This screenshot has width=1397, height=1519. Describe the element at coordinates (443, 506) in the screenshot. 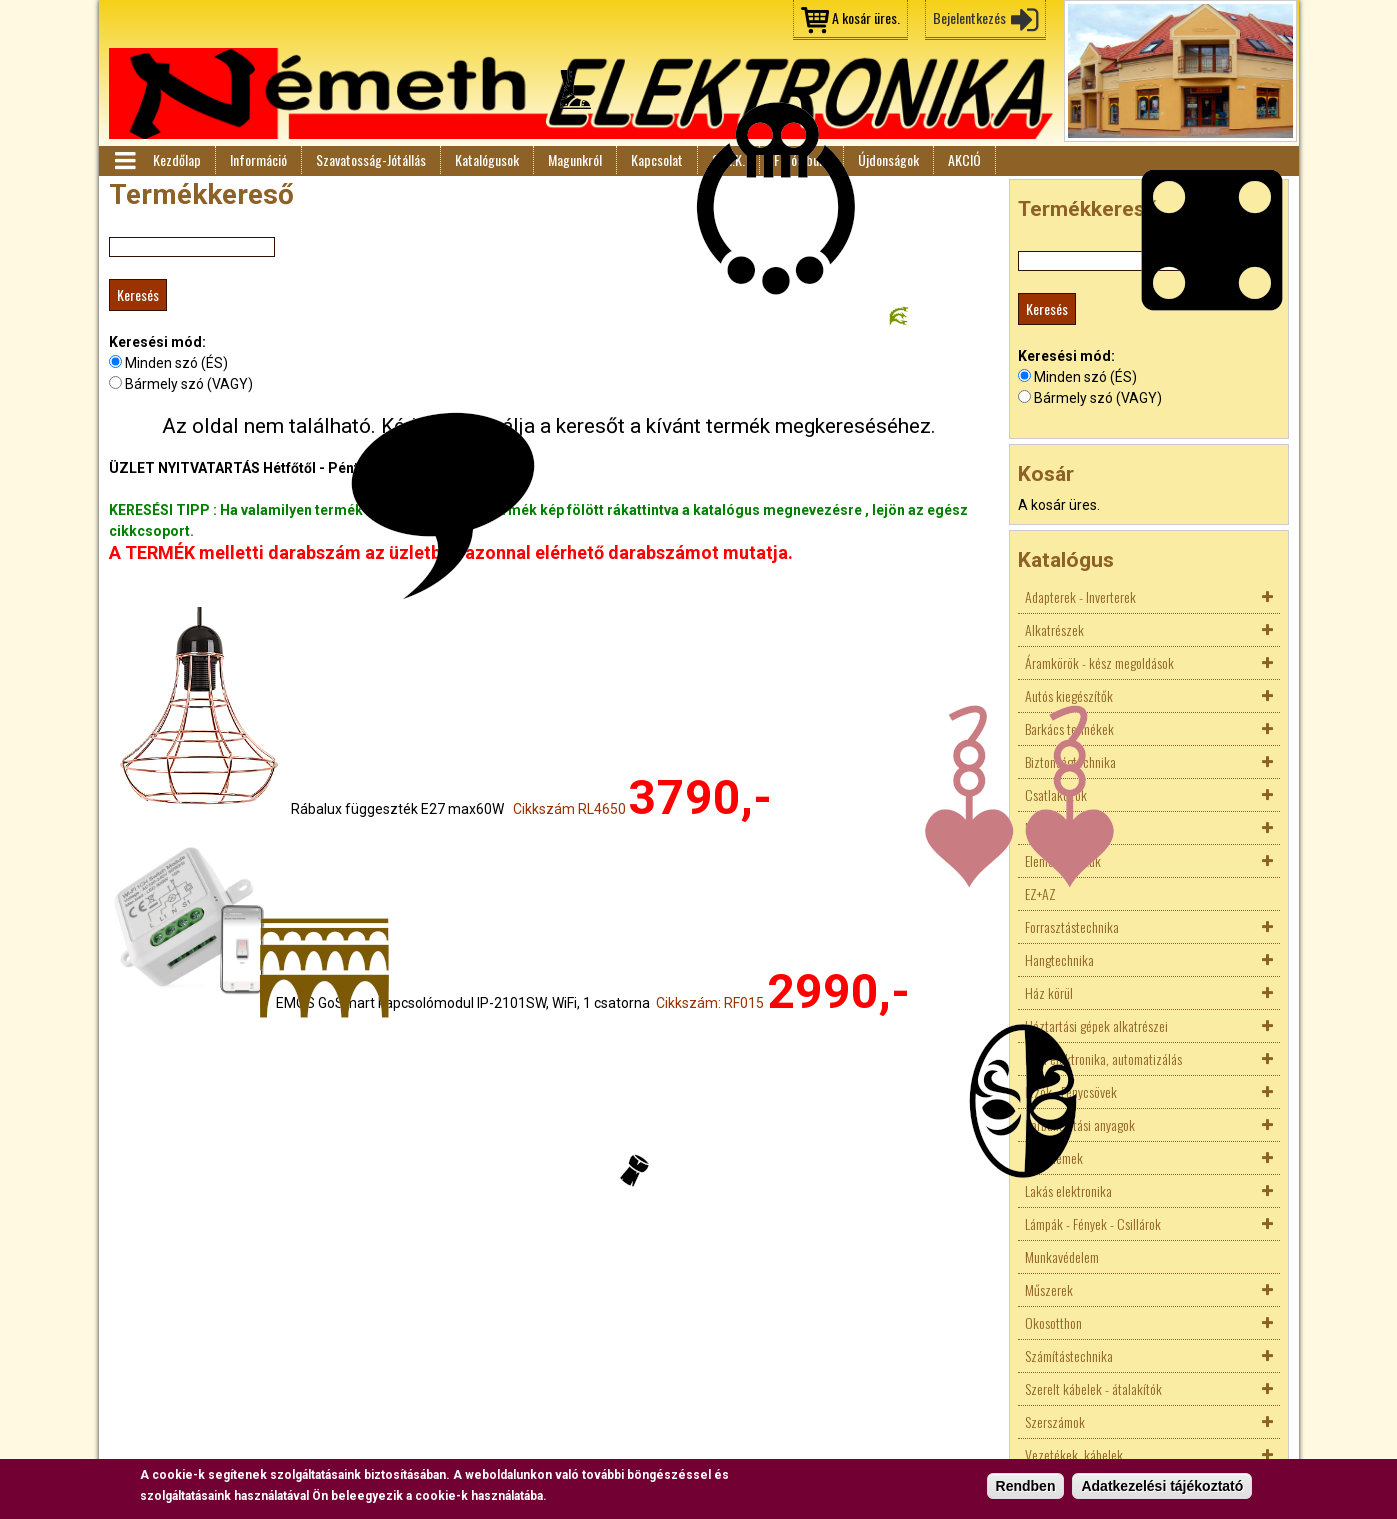

I see `open chat or messaging feature` at that location.